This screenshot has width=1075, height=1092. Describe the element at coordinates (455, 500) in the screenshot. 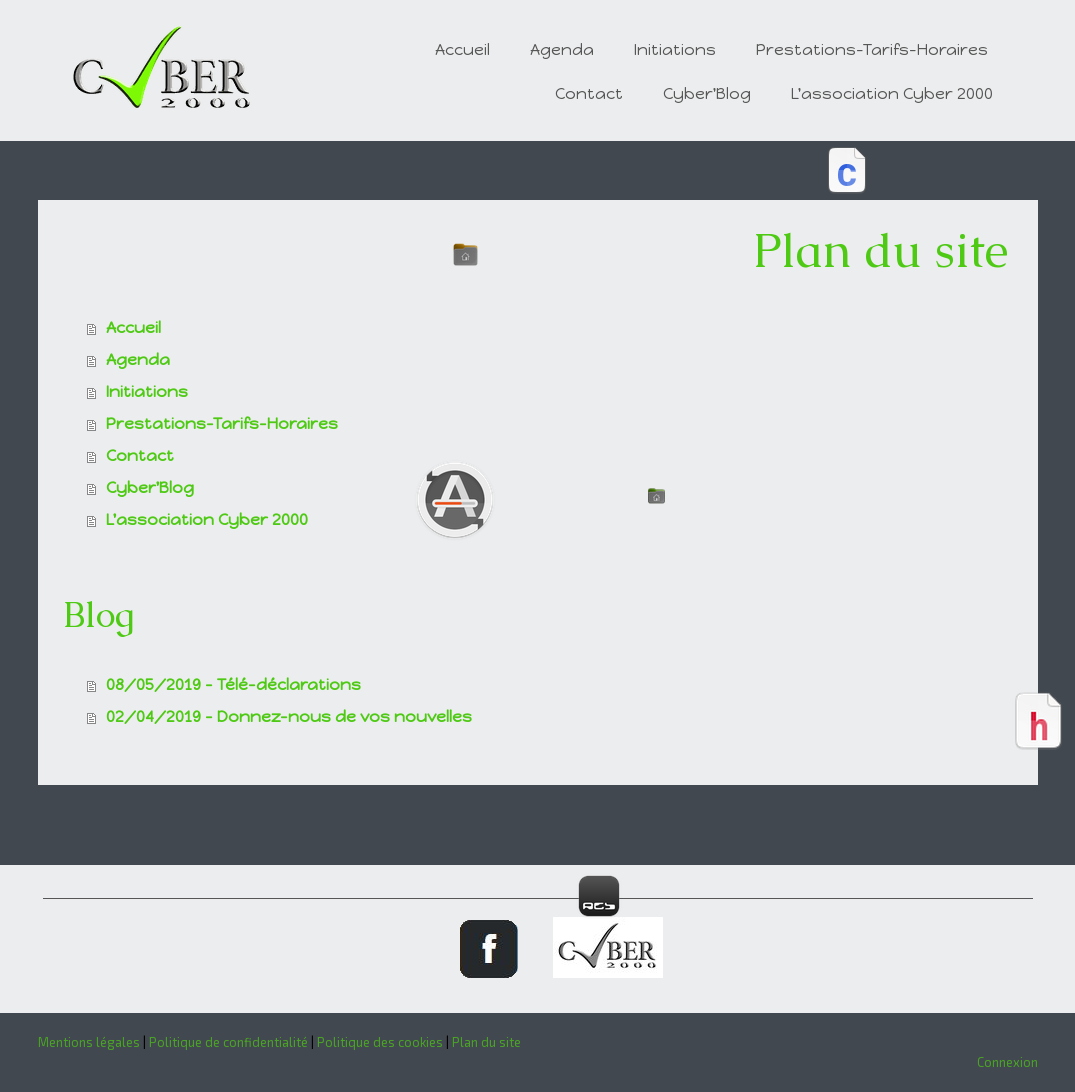

I see `open the update manager application` at that location.